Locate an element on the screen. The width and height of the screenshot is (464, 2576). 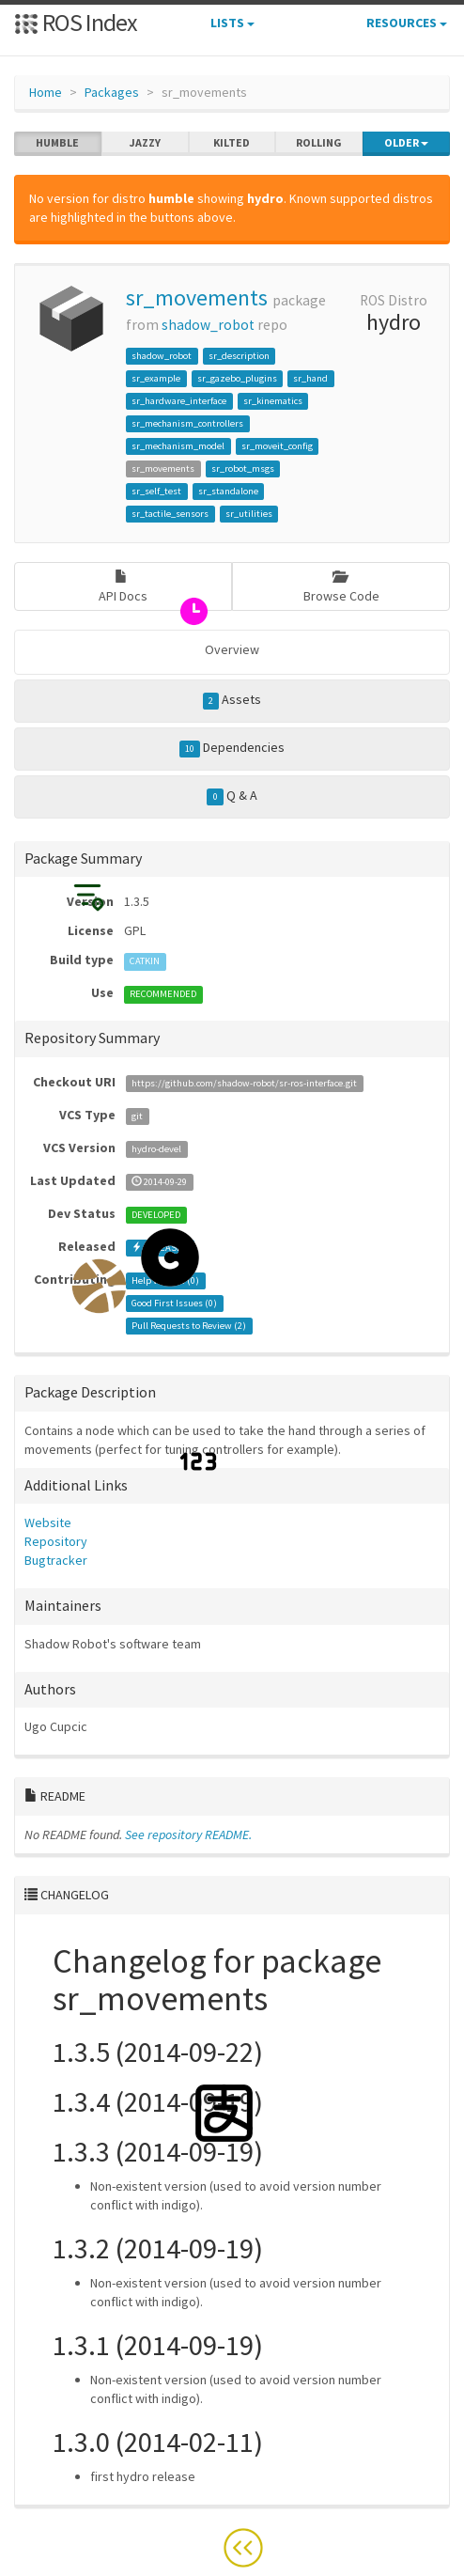
indicates copyrighted content is located at coordinates (170, 1257).